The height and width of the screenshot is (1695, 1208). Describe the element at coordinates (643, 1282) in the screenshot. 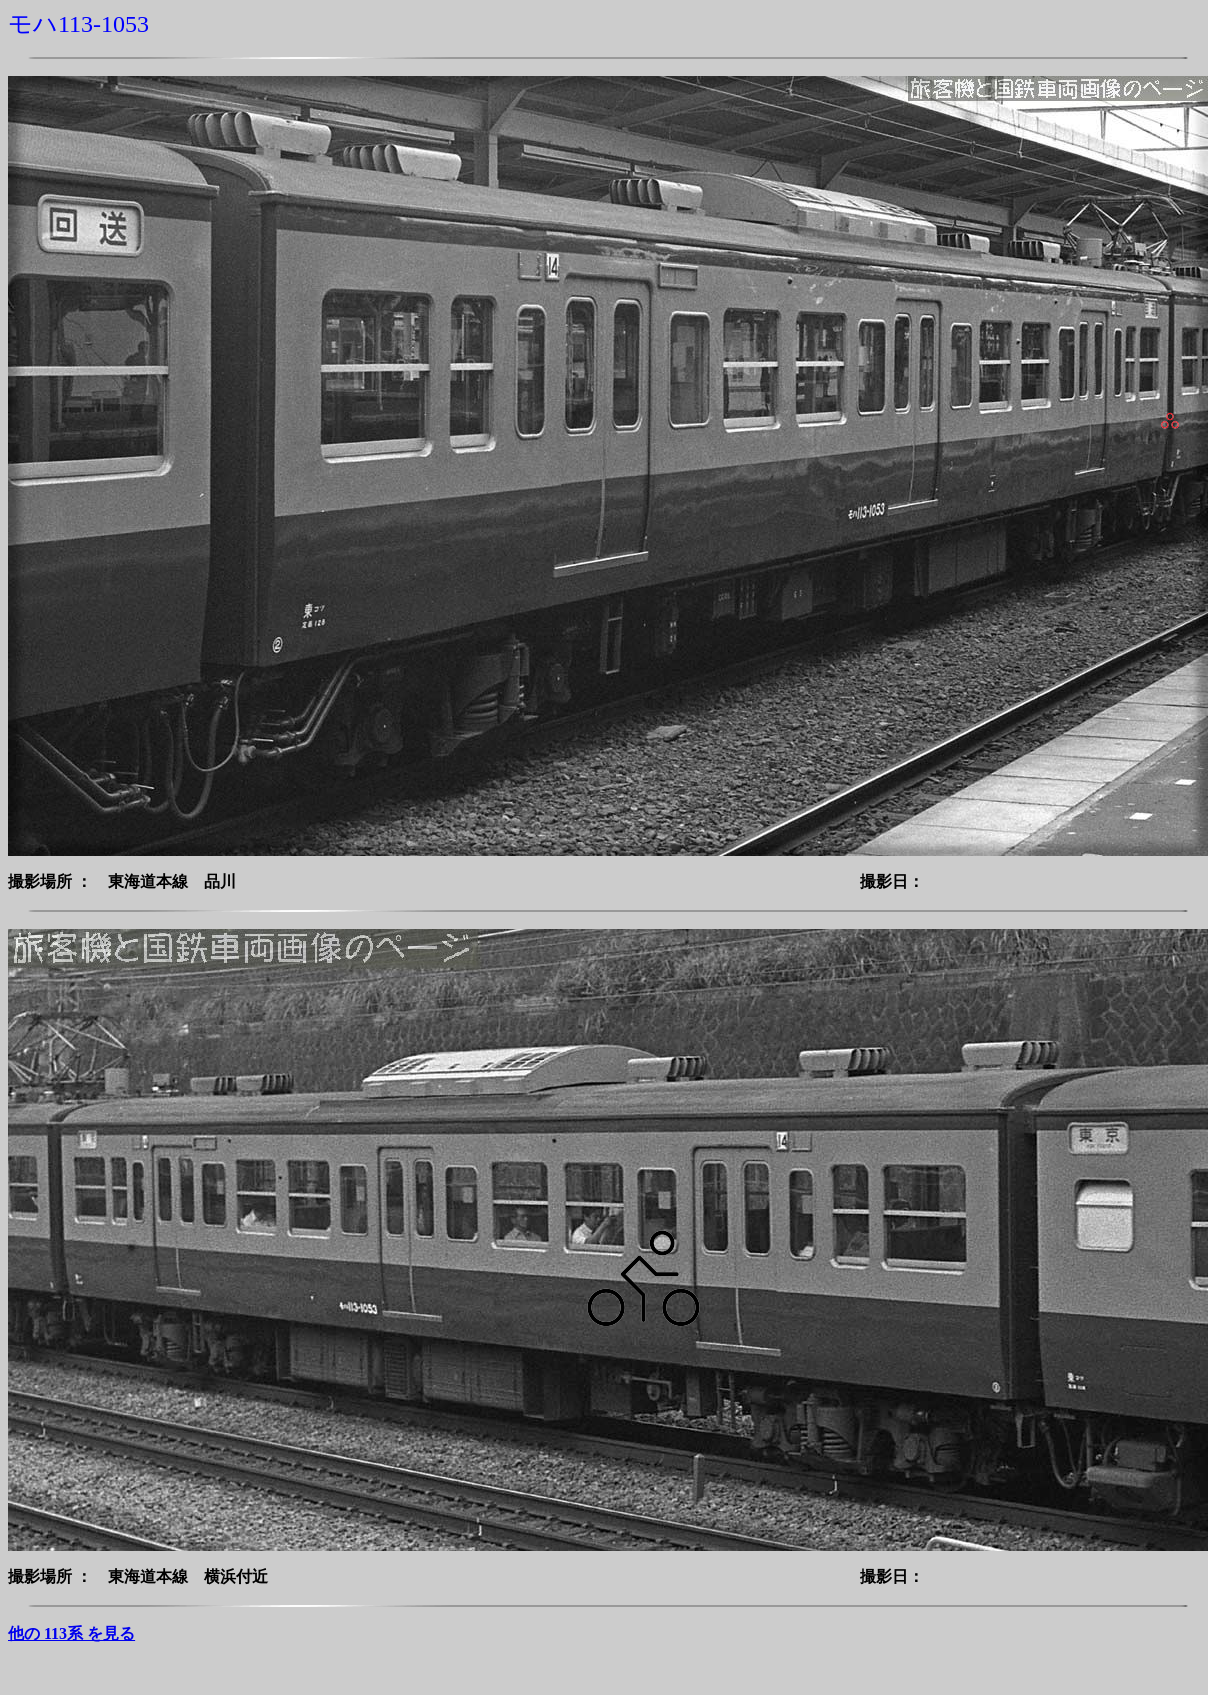

I see `access cycling or bike-related features` at that location.